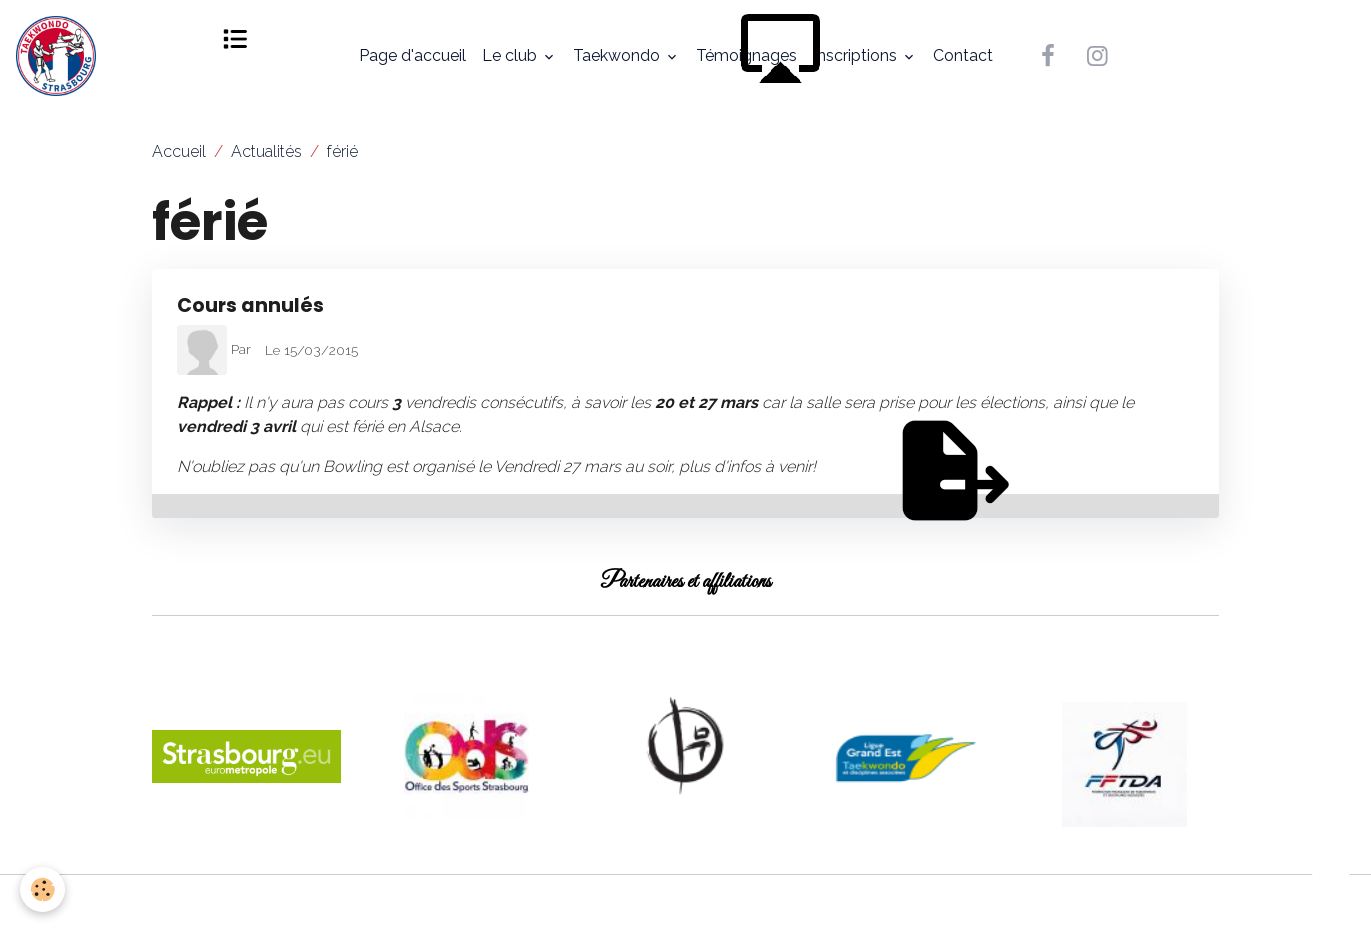 The width and height of the screenshot is (1371, 931). What do you see at coordinates (952, 470) in the screenshot?
I see `export file to another location or format` at bounding box center [952, 470].